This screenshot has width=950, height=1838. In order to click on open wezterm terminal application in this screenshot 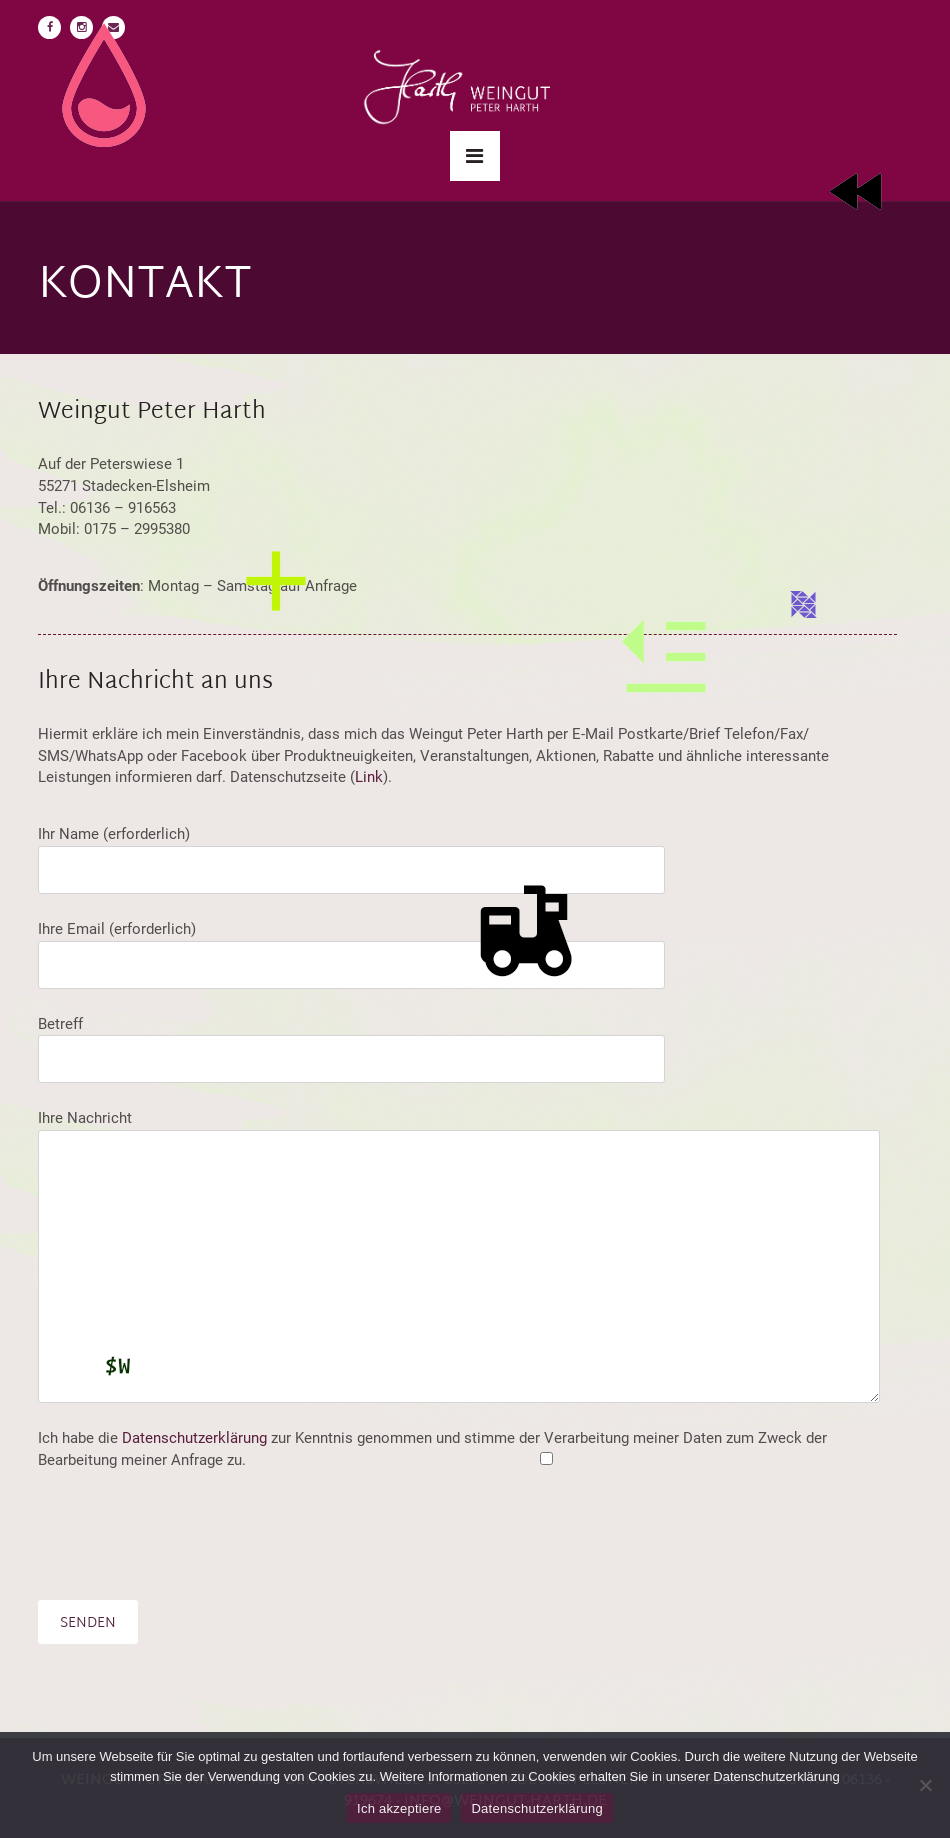, I will do `click(118, 1366)`.